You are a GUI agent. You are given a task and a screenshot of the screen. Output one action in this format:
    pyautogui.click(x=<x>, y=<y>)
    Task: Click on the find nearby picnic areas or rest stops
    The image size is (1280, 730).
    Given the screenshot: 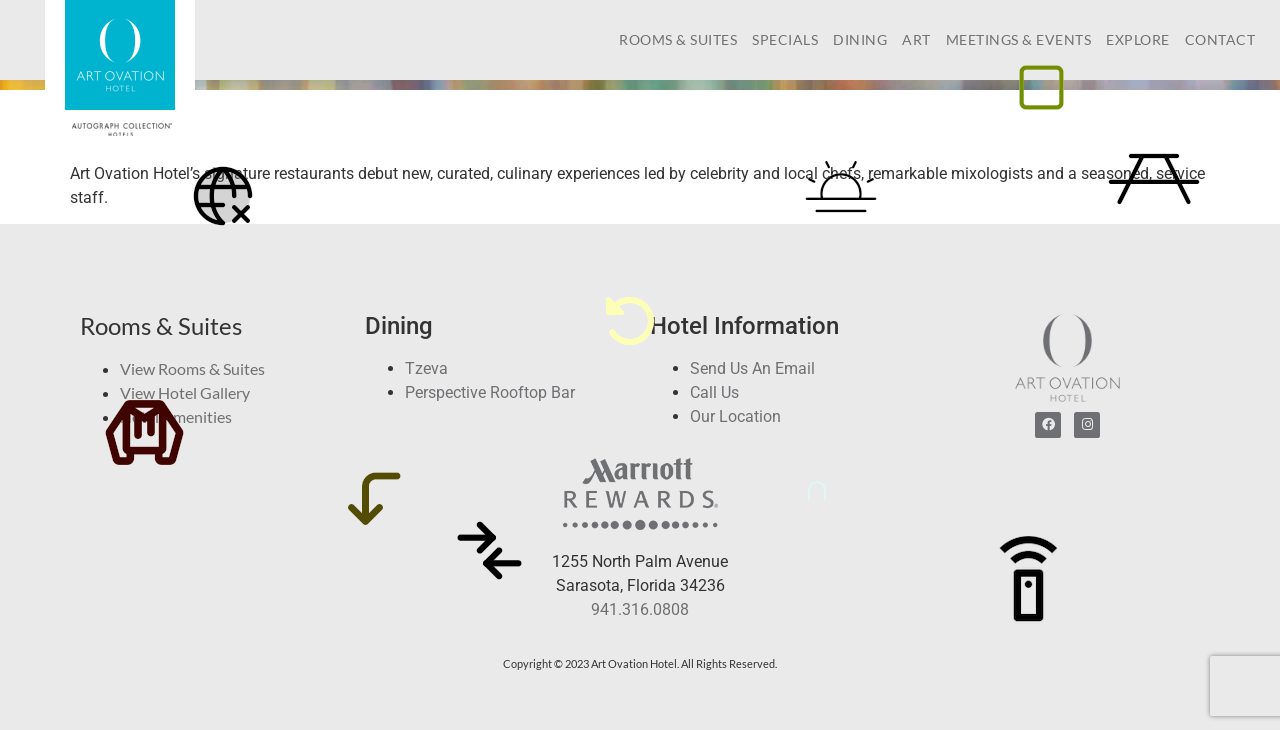 What is the action you would take?
    pyautogui.click(x=1154, y=179)
    